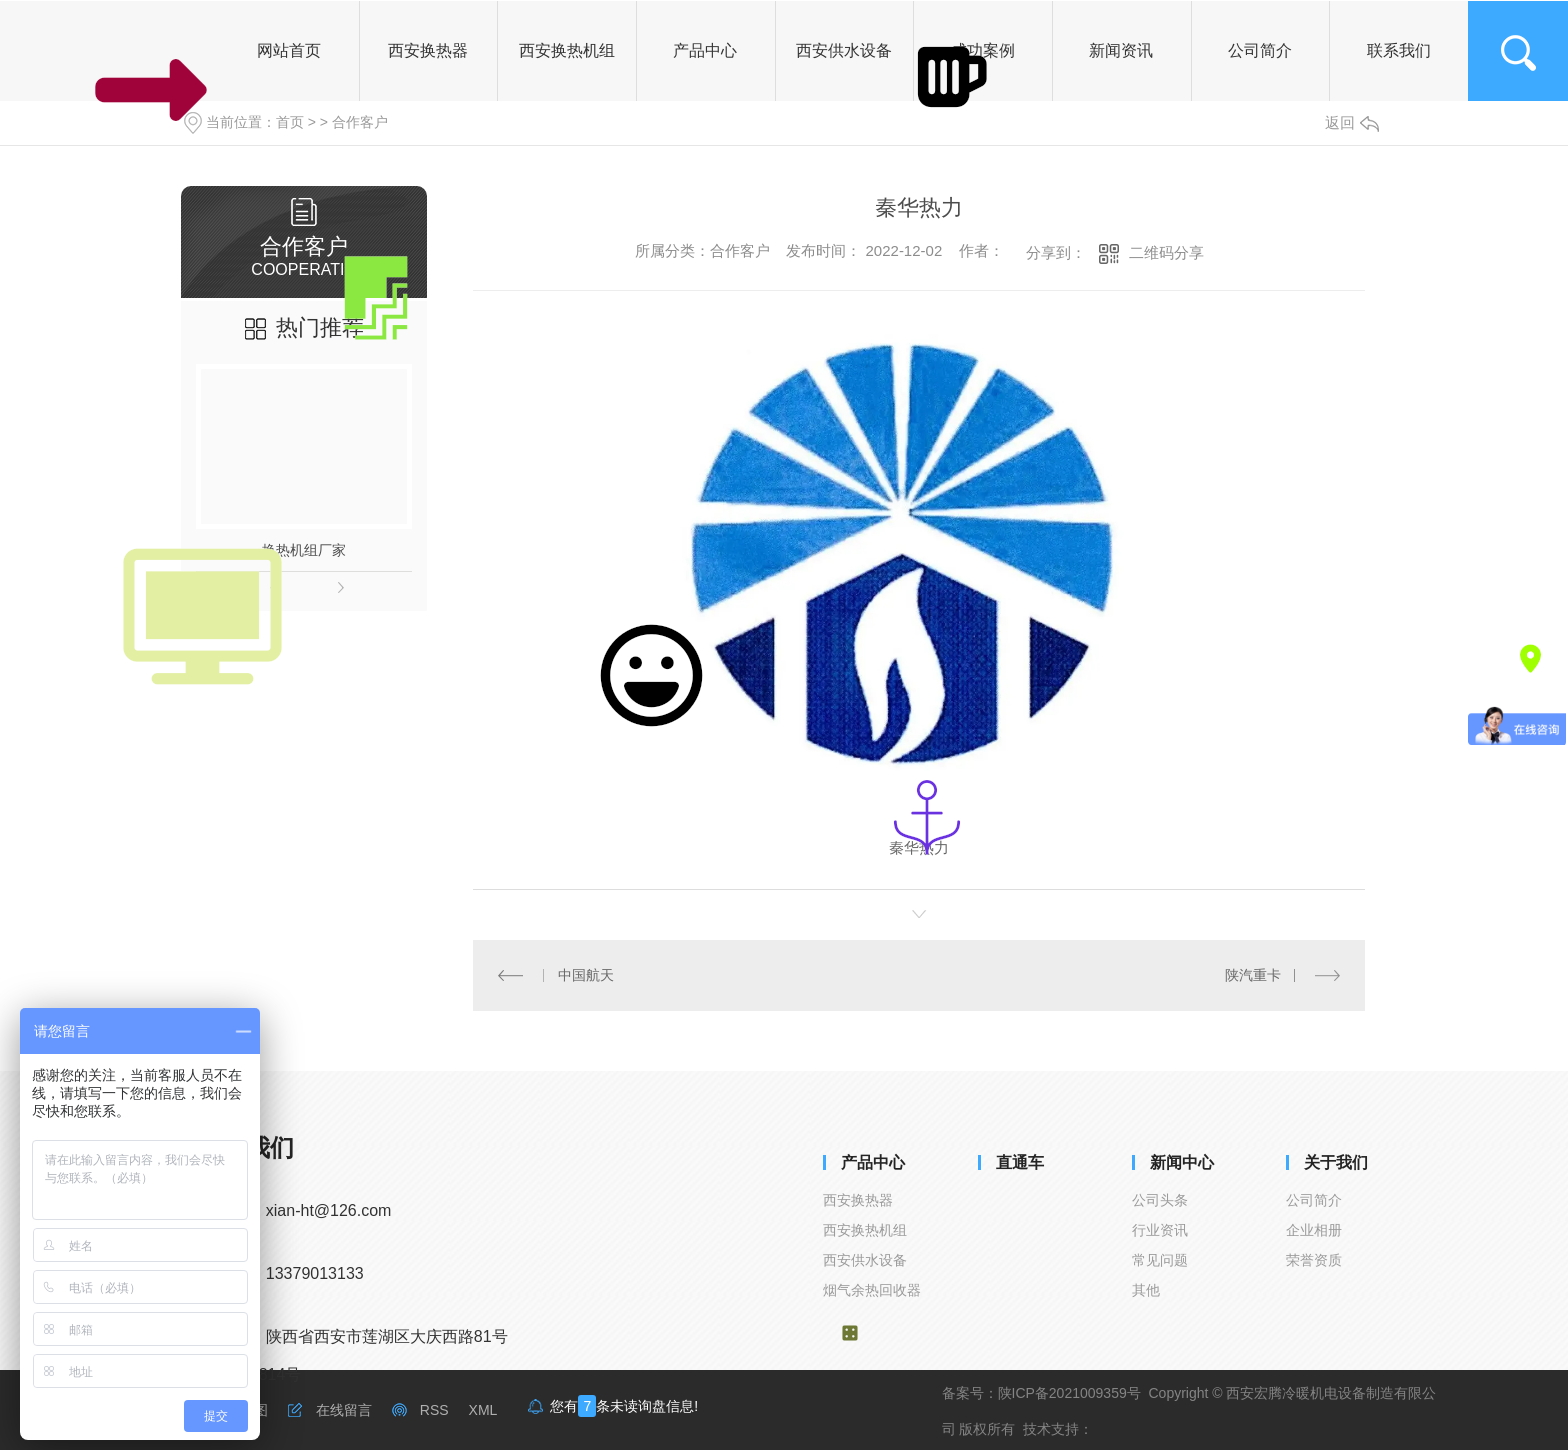 The height and width of the screenshot is (1450, 1568). Describe the element at coordinates (850, 1333) in the screenshot. I see `roll or randomize a selection` at that location.